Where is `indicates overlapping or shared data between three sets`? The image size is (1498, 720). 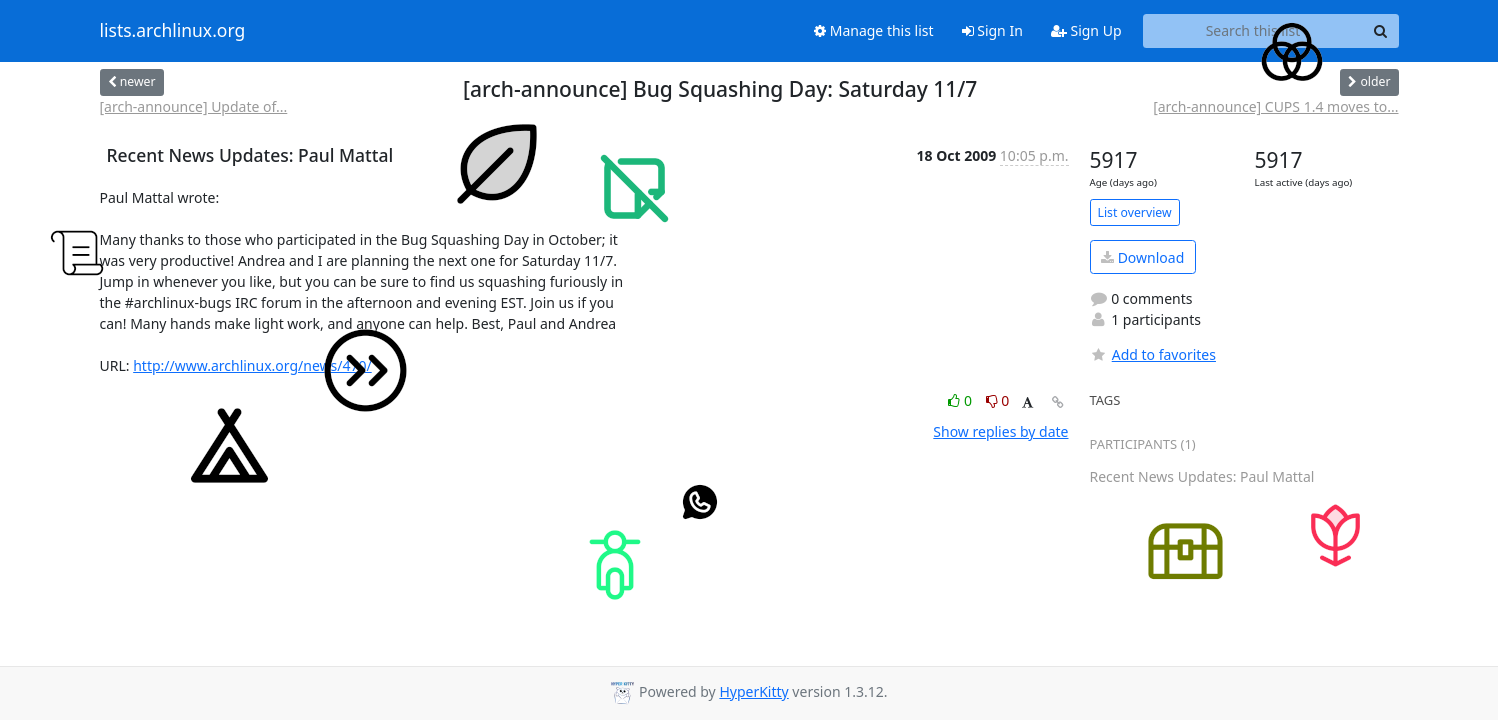
indicates overlapping or shared data between three sets is located at coordinates (1292, 53).